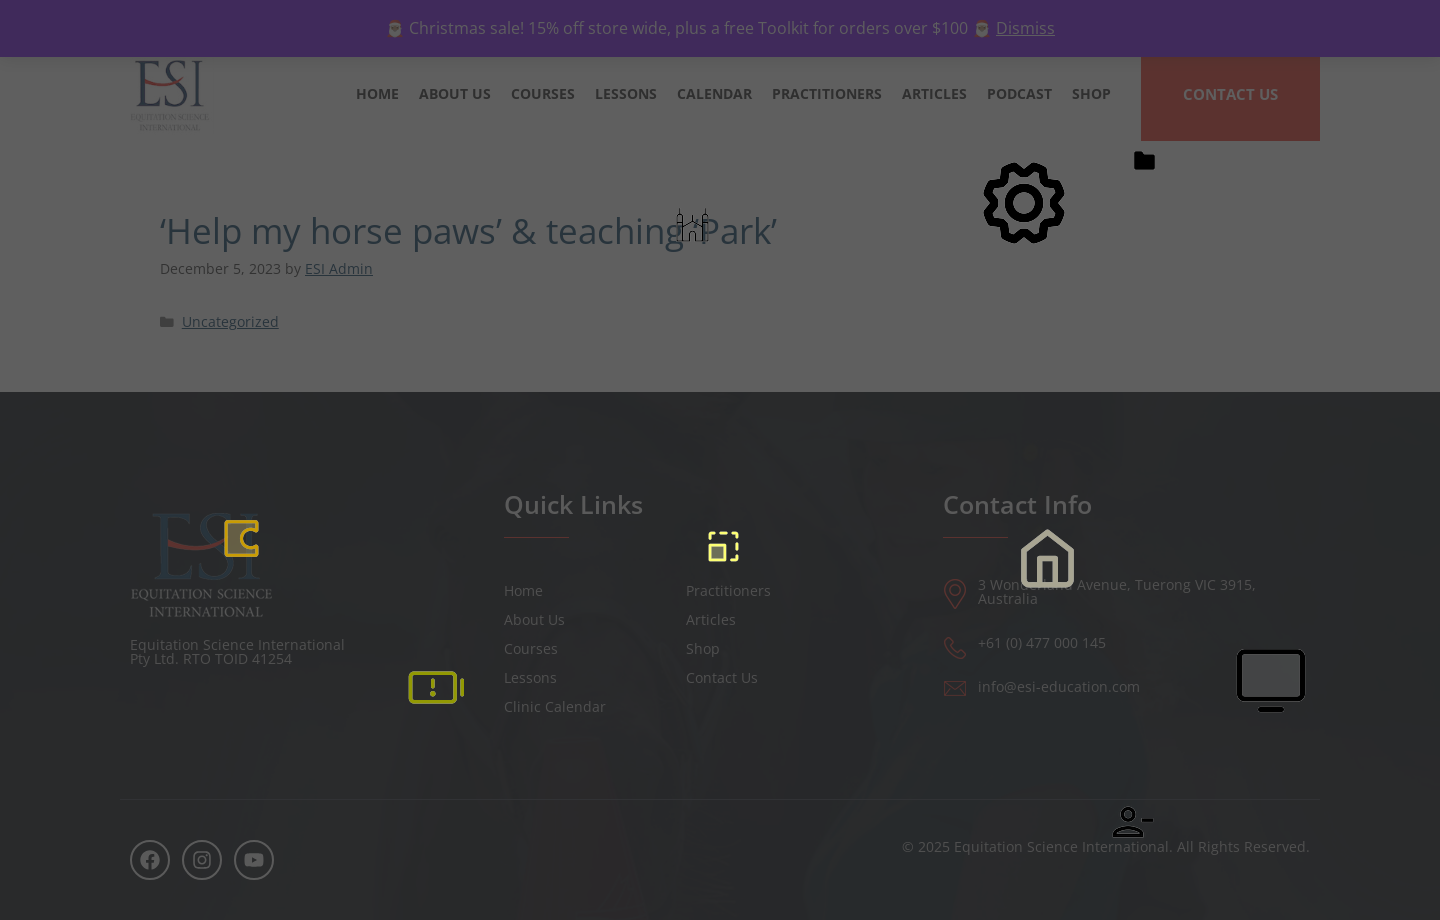 The width and height of the screenshot is (1440, 920). Describe the element at coordinates (1271, 678) in the screenshot. I see `view on desktop display` at that location.